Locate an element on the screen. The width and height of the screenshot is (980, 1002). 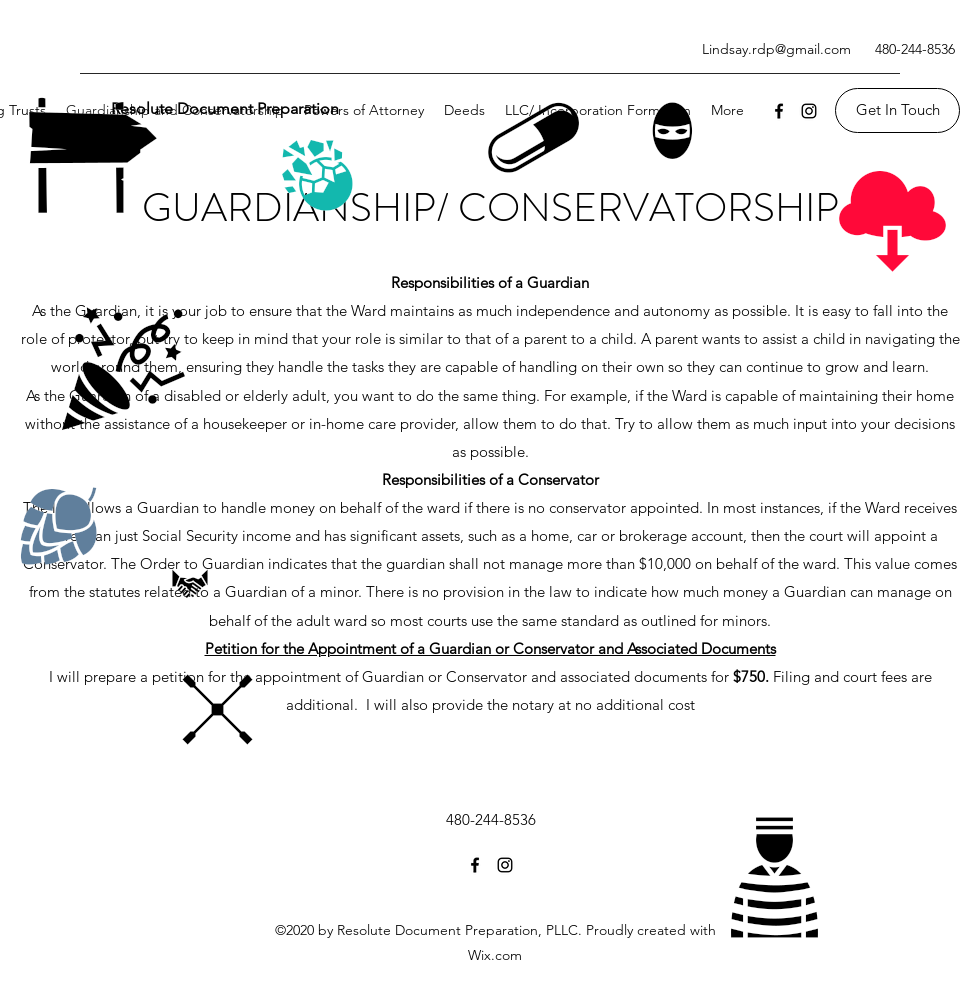
indicates a destructible object or breakable item is located at coordinates (317, 175).